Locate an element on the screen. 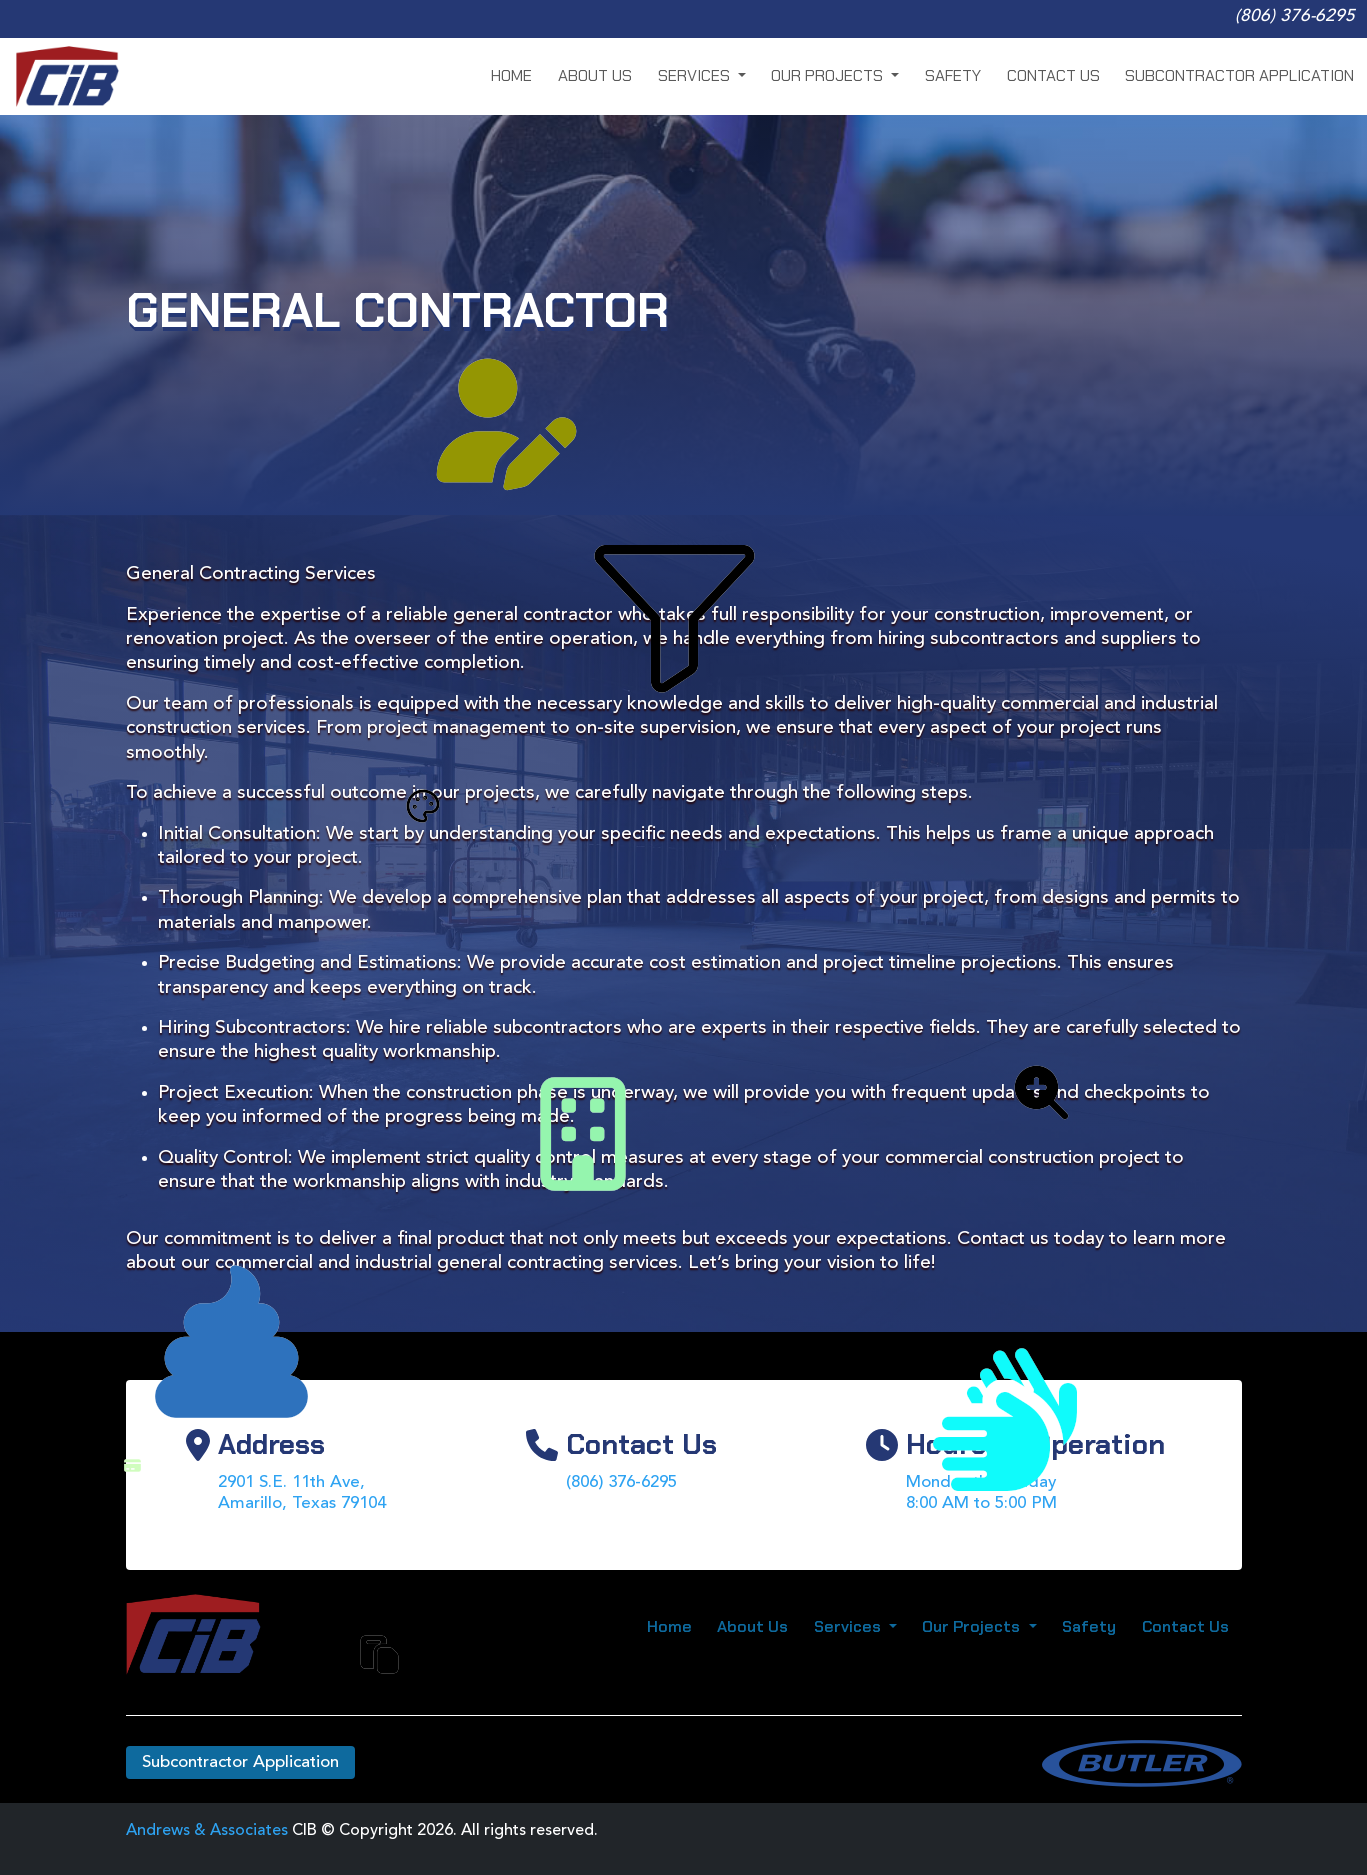  edit user profile is located at coordinates (503, 419).